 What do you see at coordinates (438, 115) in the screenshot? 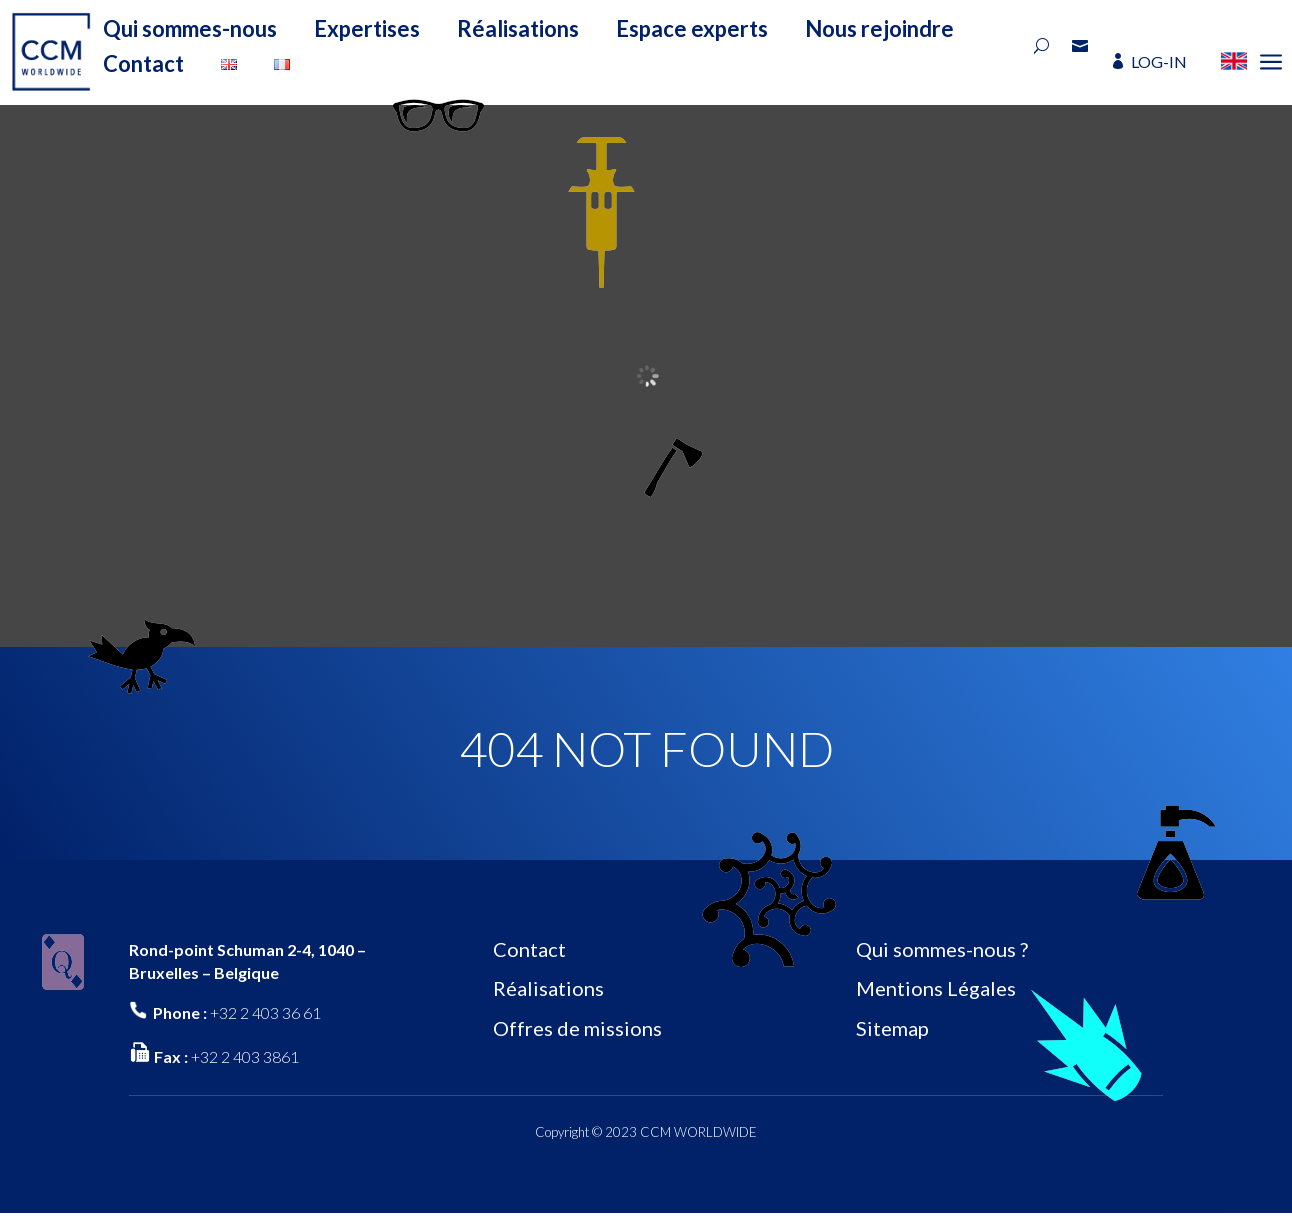
I see `toggle cool or casual style for avatar` at bounding box center [438, 115].